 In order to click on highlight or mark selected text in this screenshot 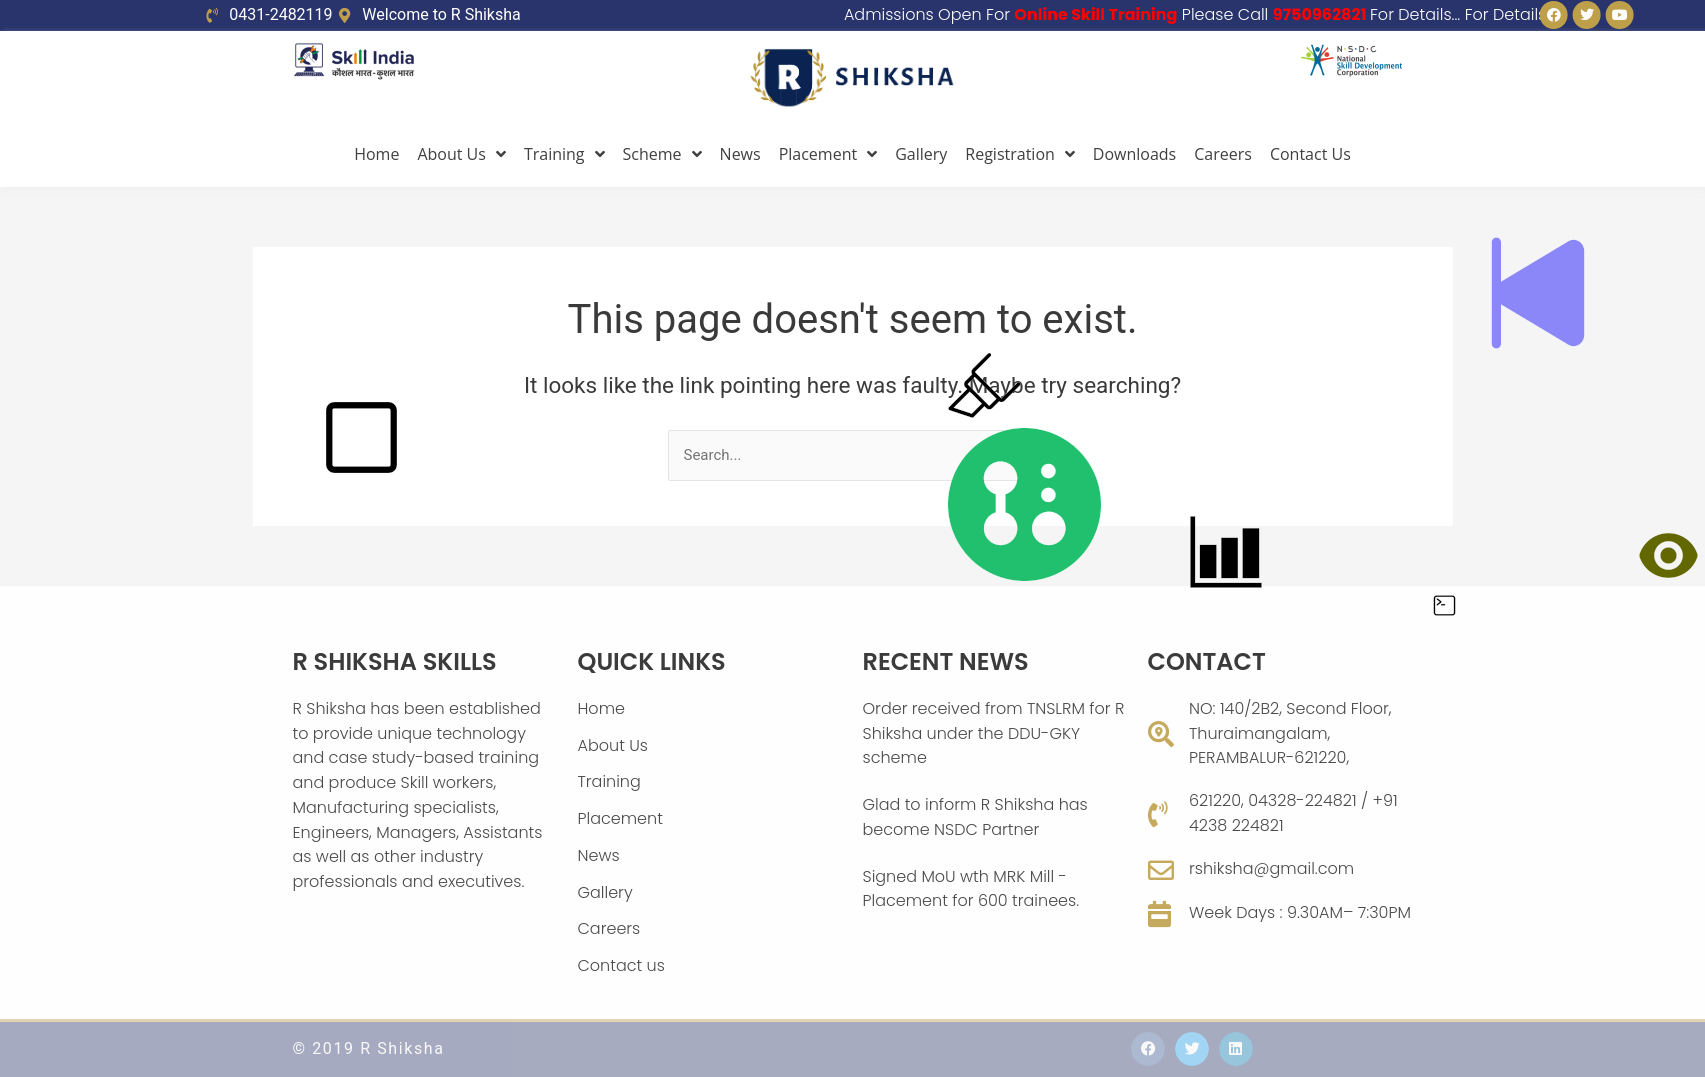, I will do `click(982, 389)`.